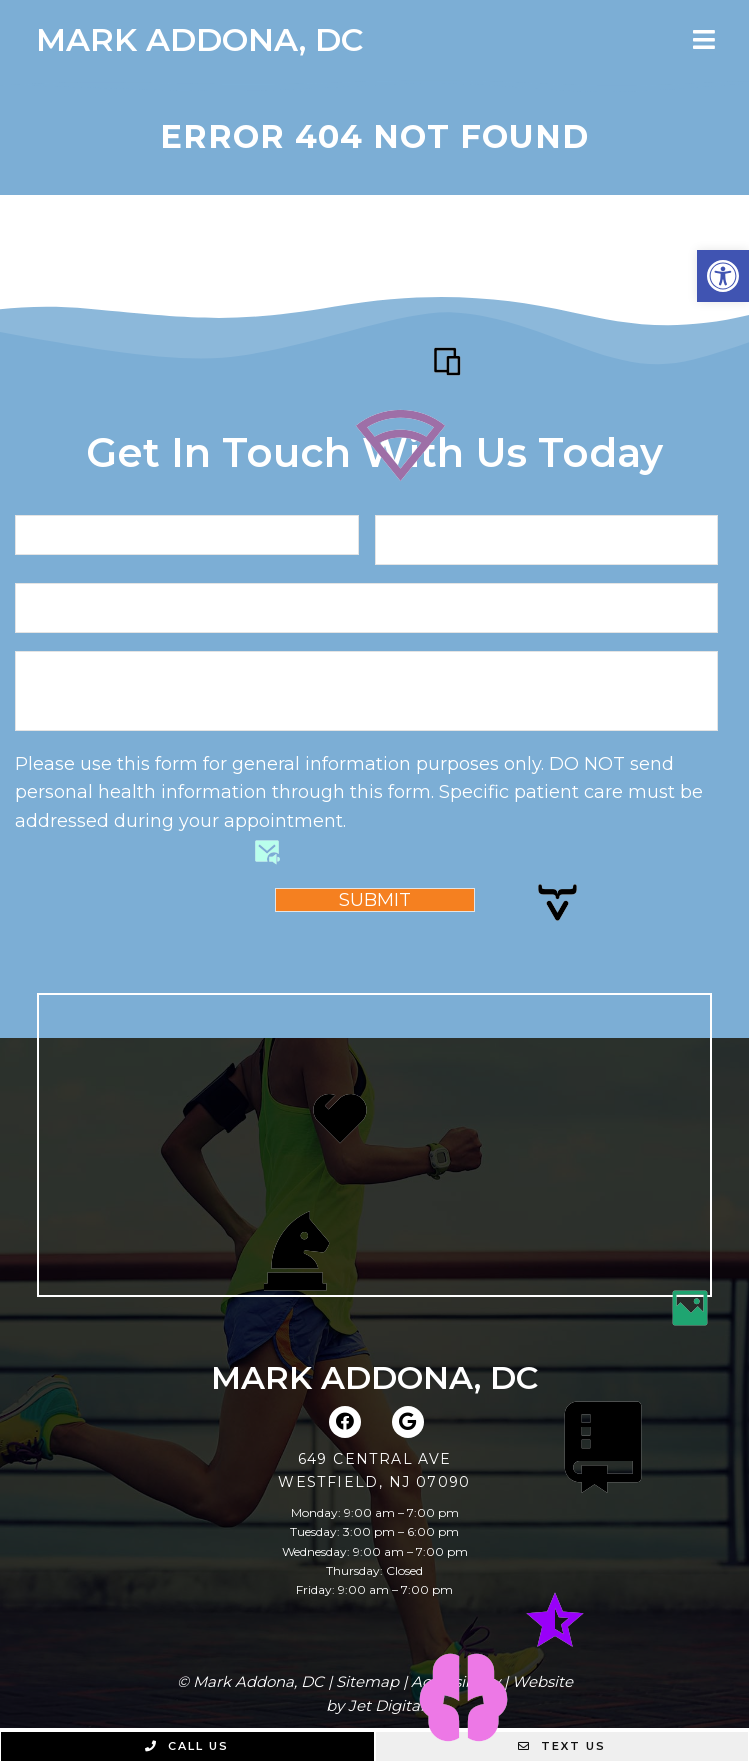 The image size is (749, 1762). I want to click on vaadin framework logo, so click(557, 903).